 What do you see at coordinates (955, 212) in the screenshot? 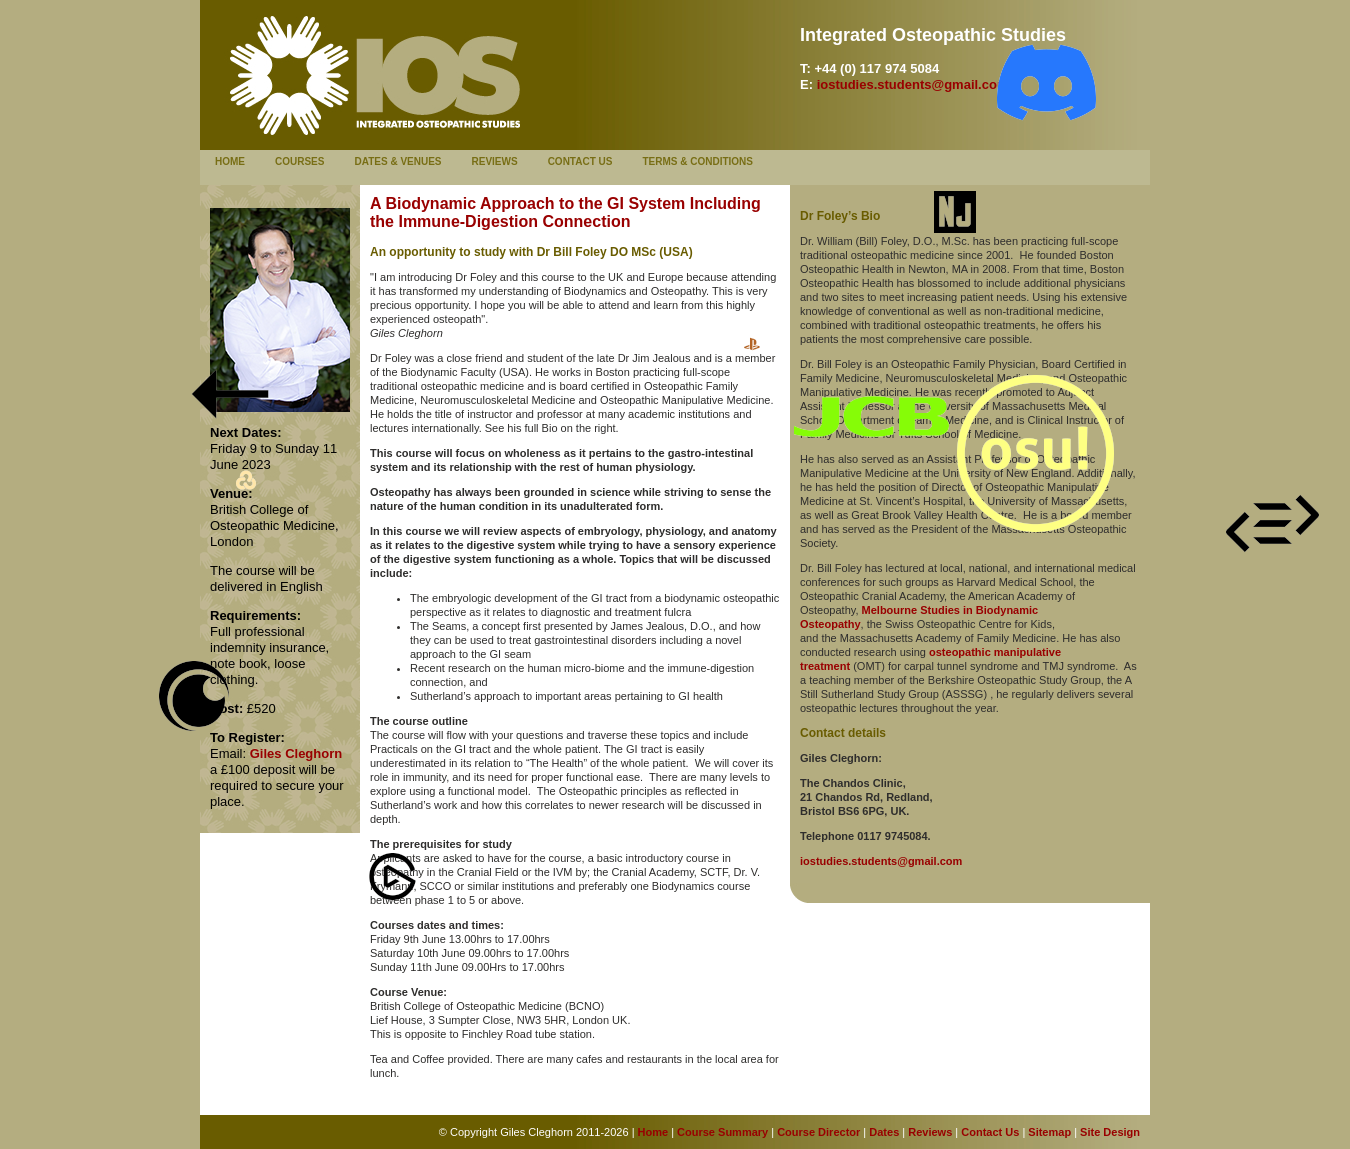
I see `nunjucks templating engine logo` at bounding box center [955, 212].